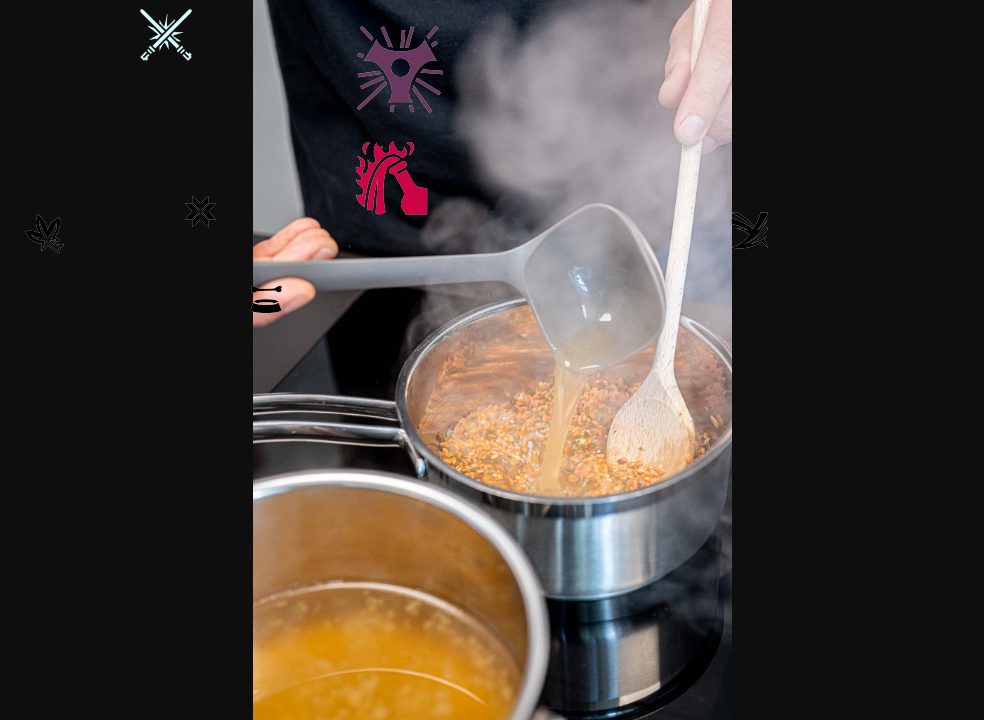  I want to click on decorative tile pattern from azul board game, so click(200, 211).